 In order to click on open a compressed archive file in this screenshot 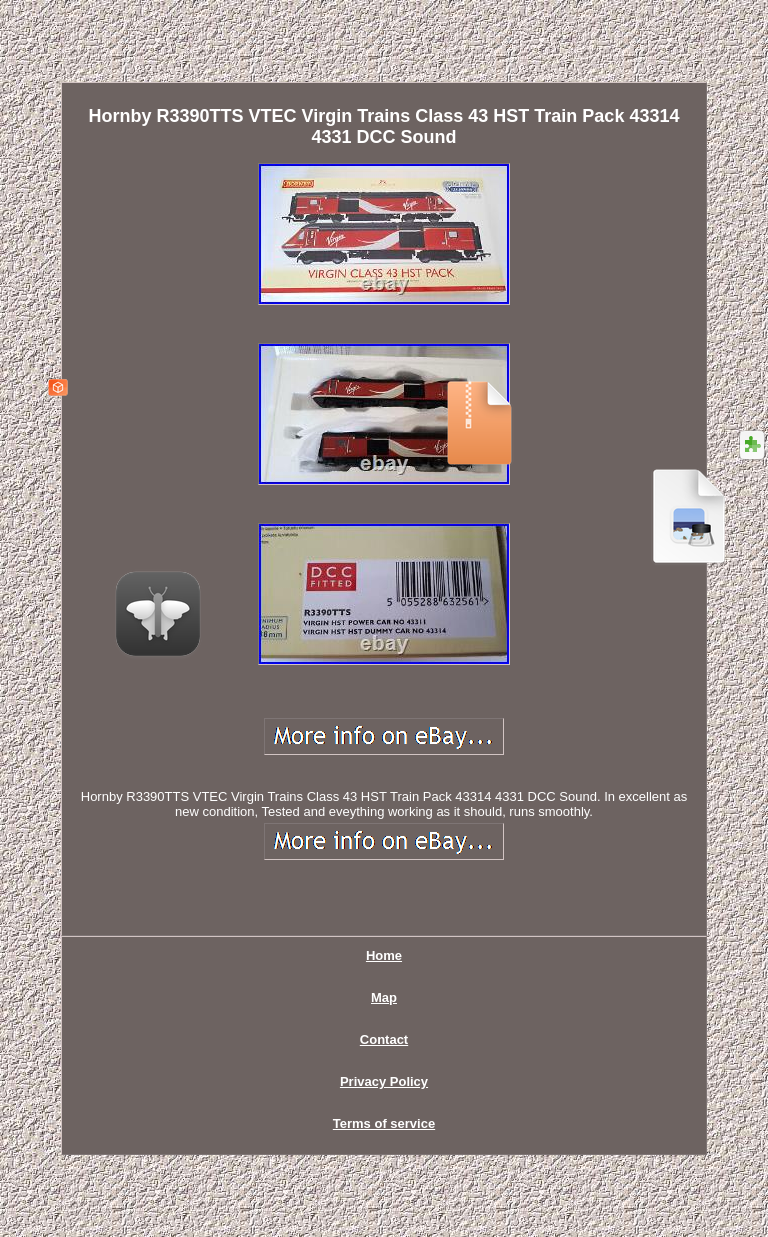, I will do `click(479, 424)`.